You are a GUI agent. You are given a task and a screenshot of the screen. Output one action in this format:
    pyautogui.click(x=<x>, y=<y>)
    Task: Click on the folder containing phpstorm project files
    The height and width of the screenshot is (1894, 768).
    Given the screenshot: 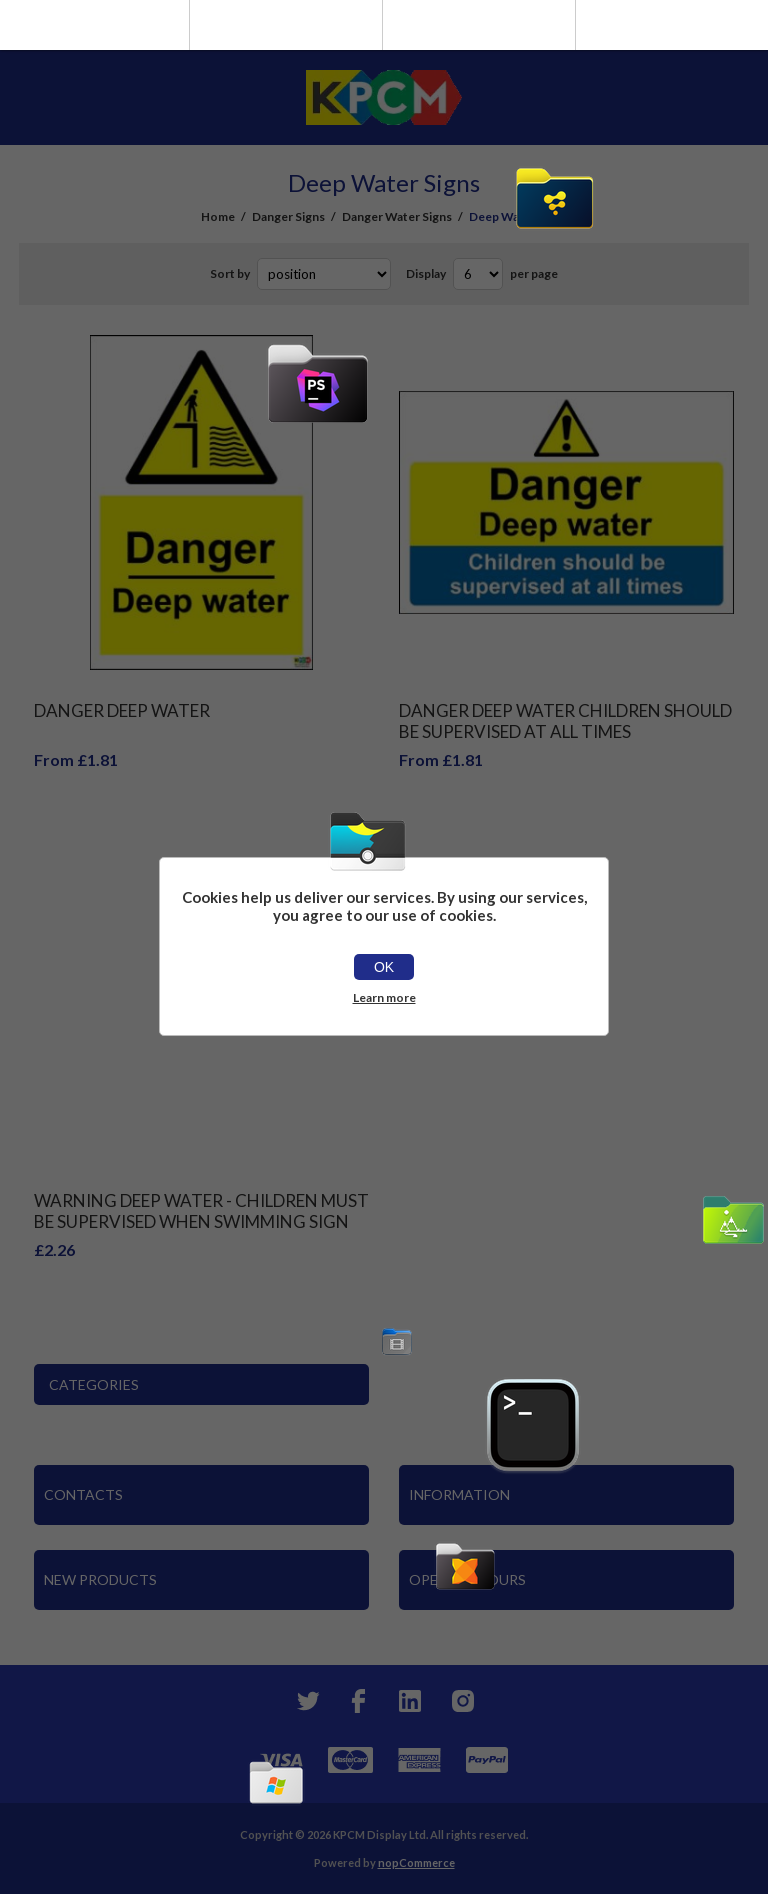 What is the action you would take?
    pyautogui.click(x=317, y=386)
    